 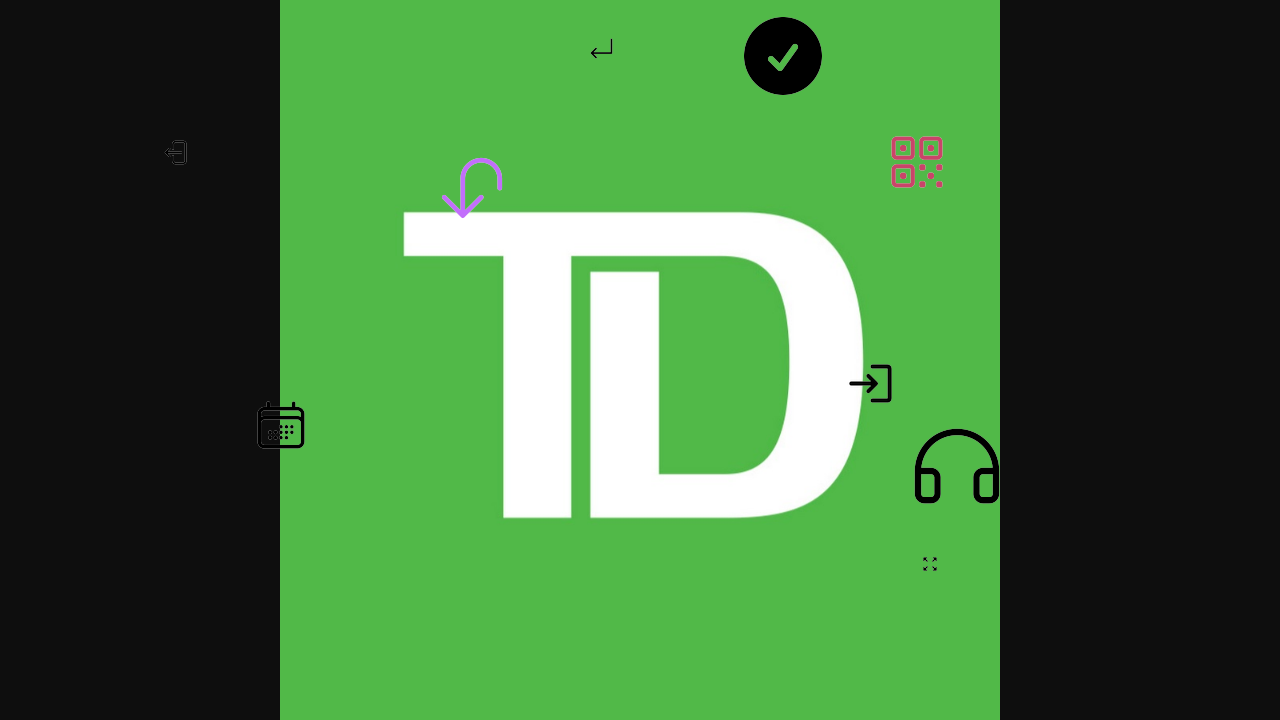 What do you see at coordinates (930, 564) in the screenshot?
I see `expand to full screen mode` at bounding box center [930, 564].